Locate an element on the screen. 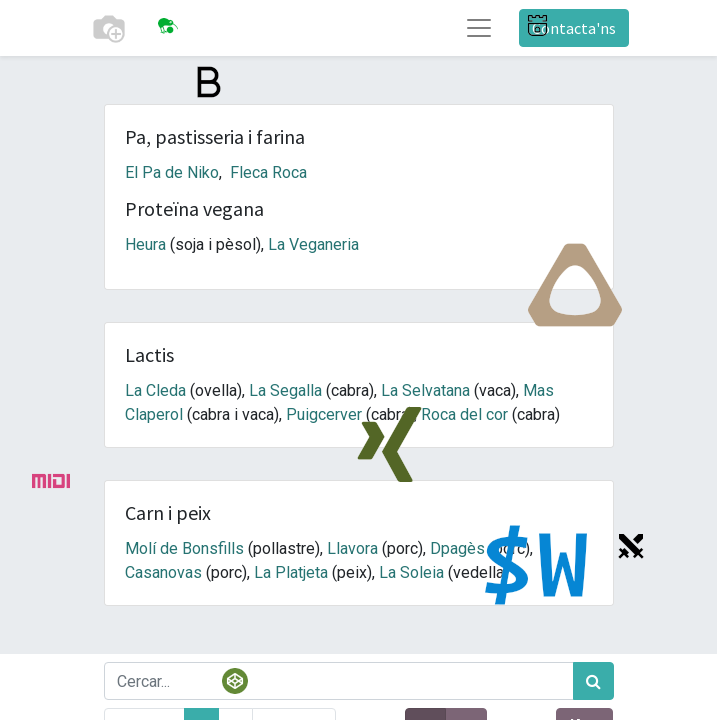 The image size is (717, 720). midi audio format or protocol indicator is located at coordinates (51, 481).